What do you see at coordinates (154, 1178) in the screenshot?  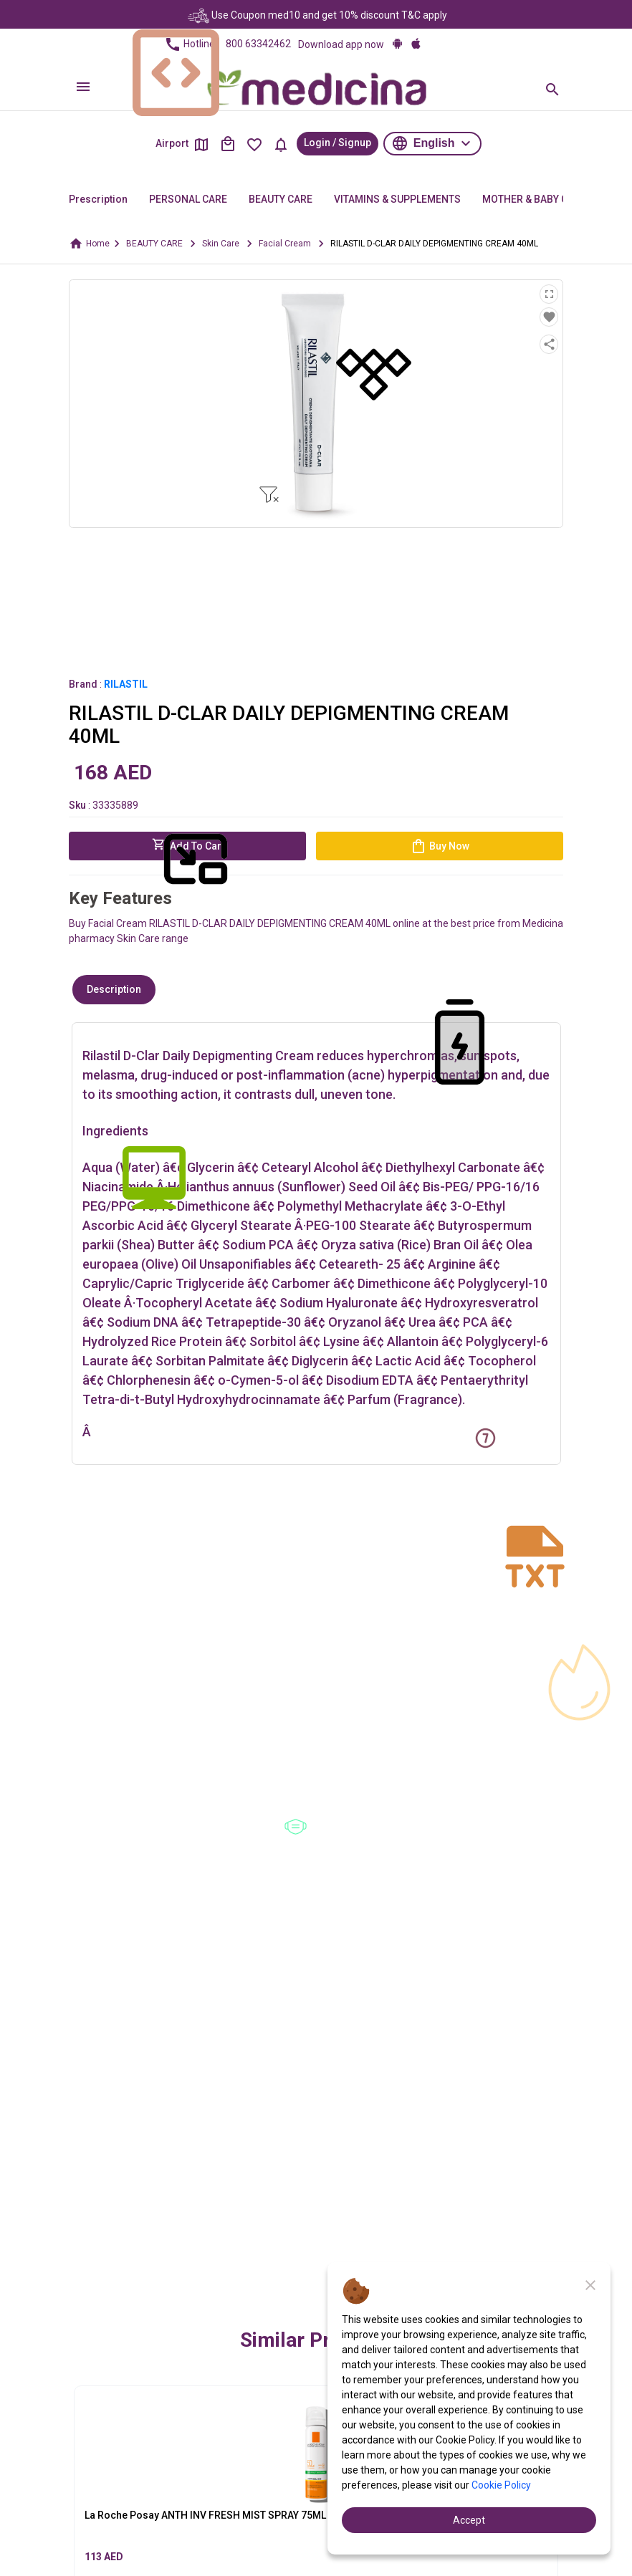 I see `switch to desktop view` at bounding box center [154, 1178].